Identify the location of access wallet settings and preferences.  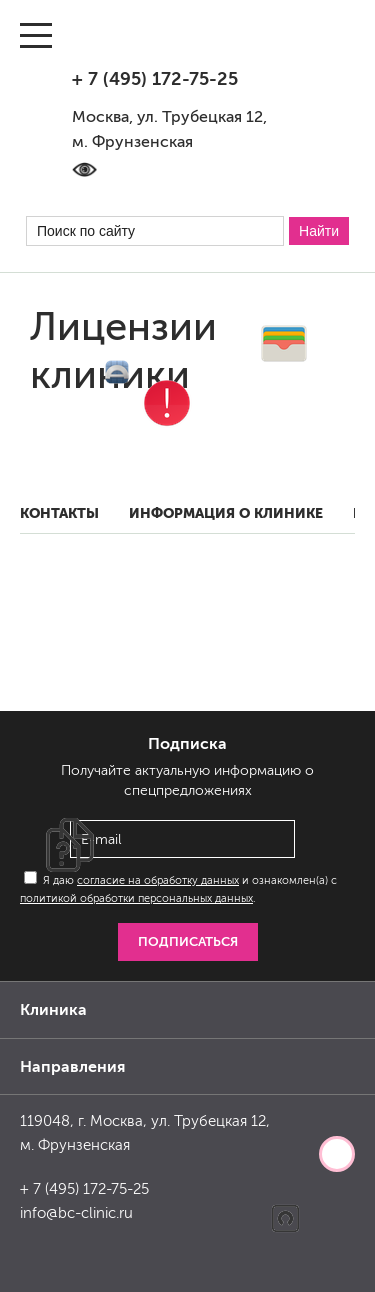
(284, 343).